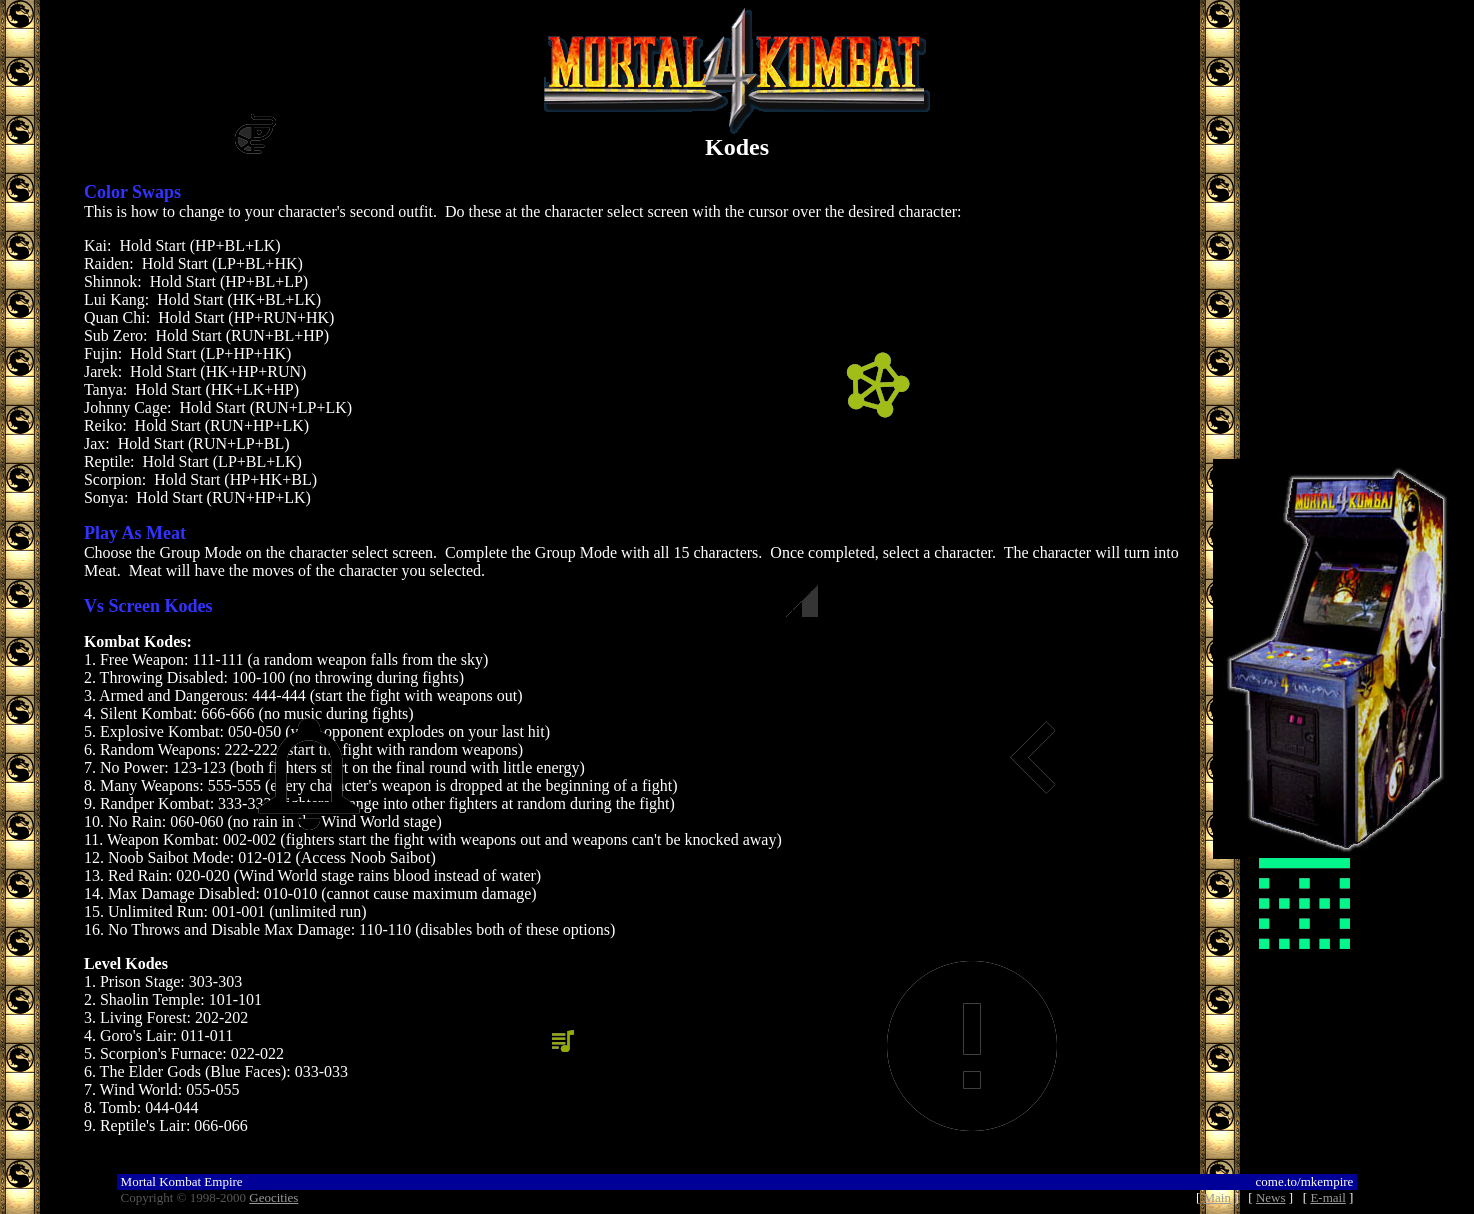 The width and height of the screenshot is (1474, 1214). Describe the element at coordinates (972, 1046) in the screenshot. I see `indicates an error or warning state` at that location.